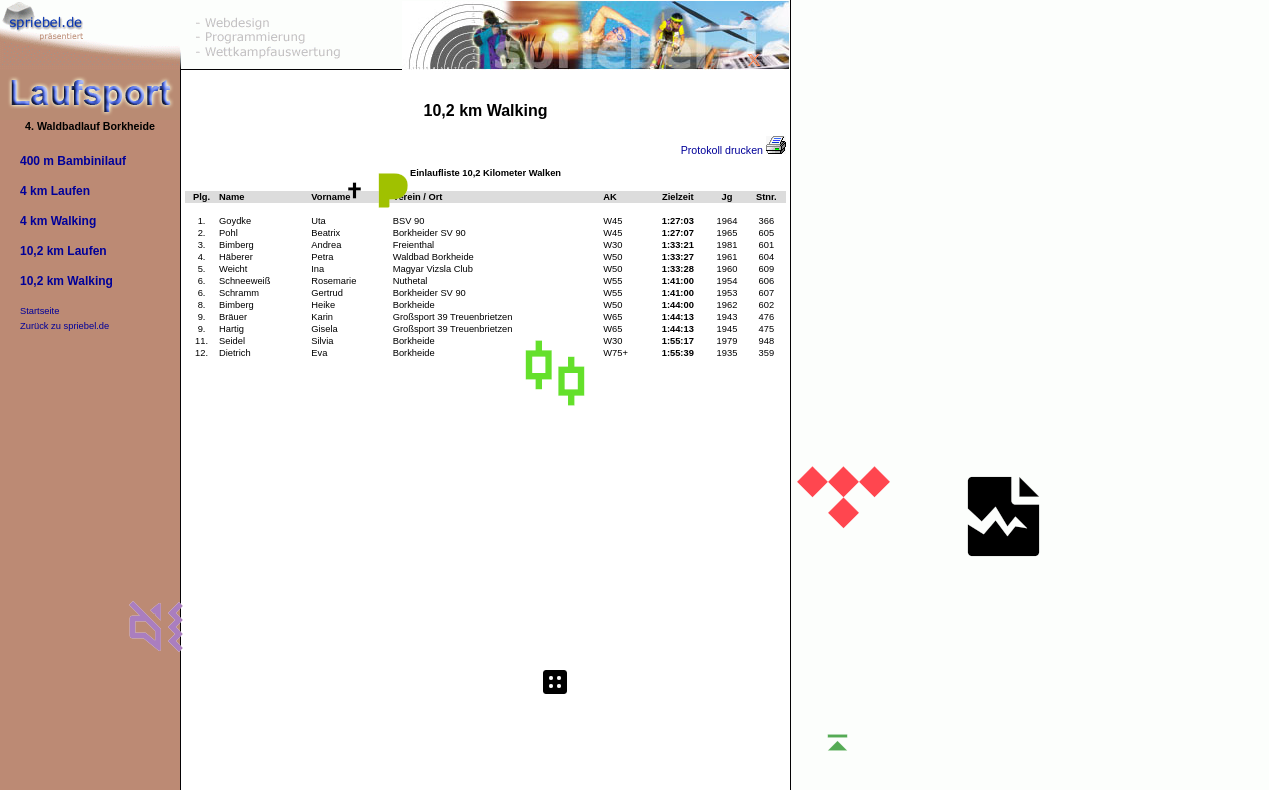 The image size is (1269, 790). I want to click on share to X (formerly Twitter), so click(754, 60).